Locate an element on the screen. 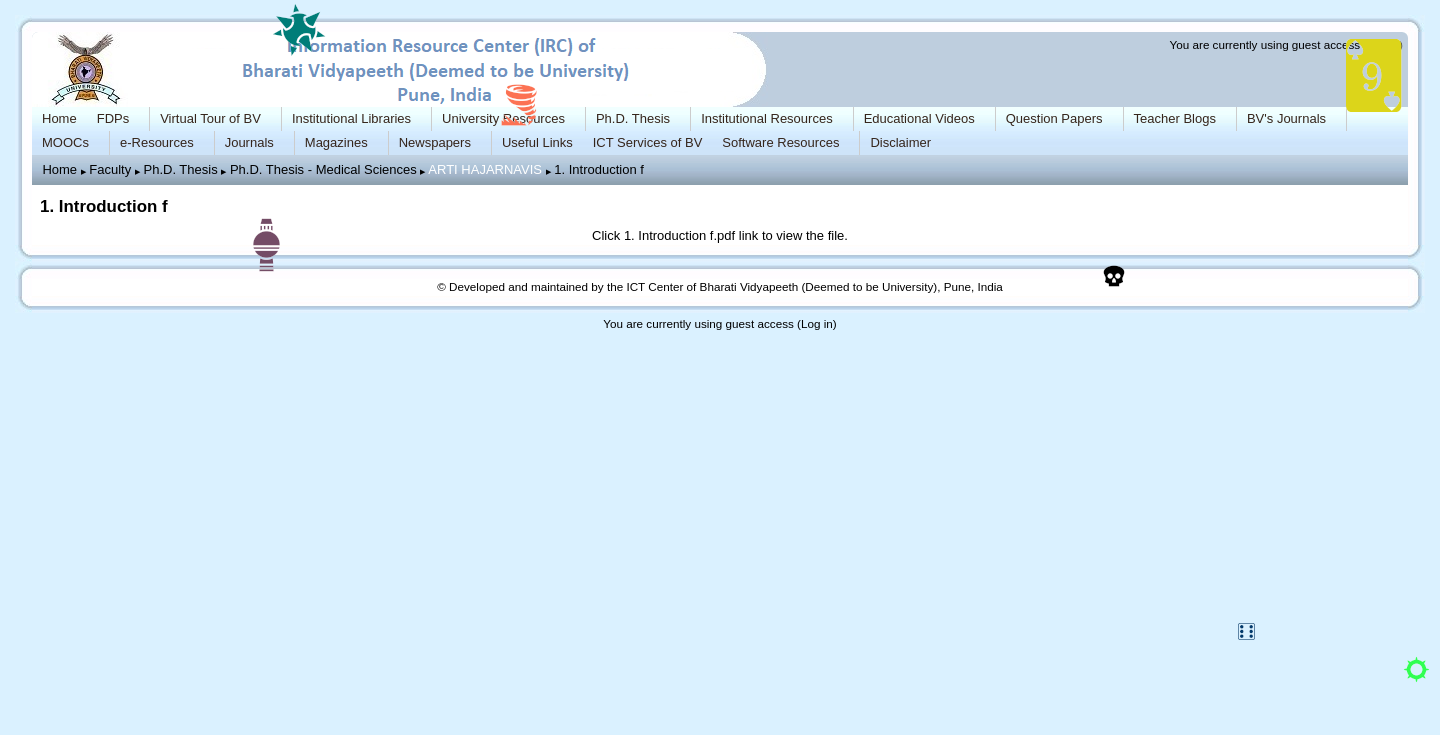 This screenshot has width=1440, height=735. indicates player death or game over state is located at coordinates (1114, 276).